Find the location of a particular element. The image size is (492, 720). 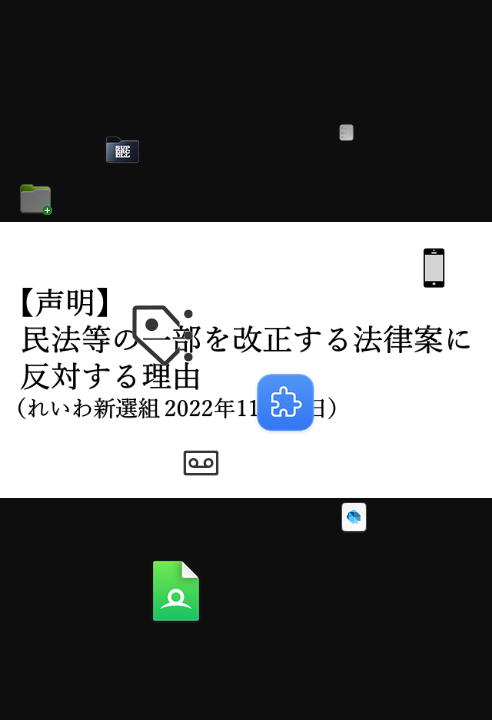

view or manage music tags is located at coordinates (162, 335).